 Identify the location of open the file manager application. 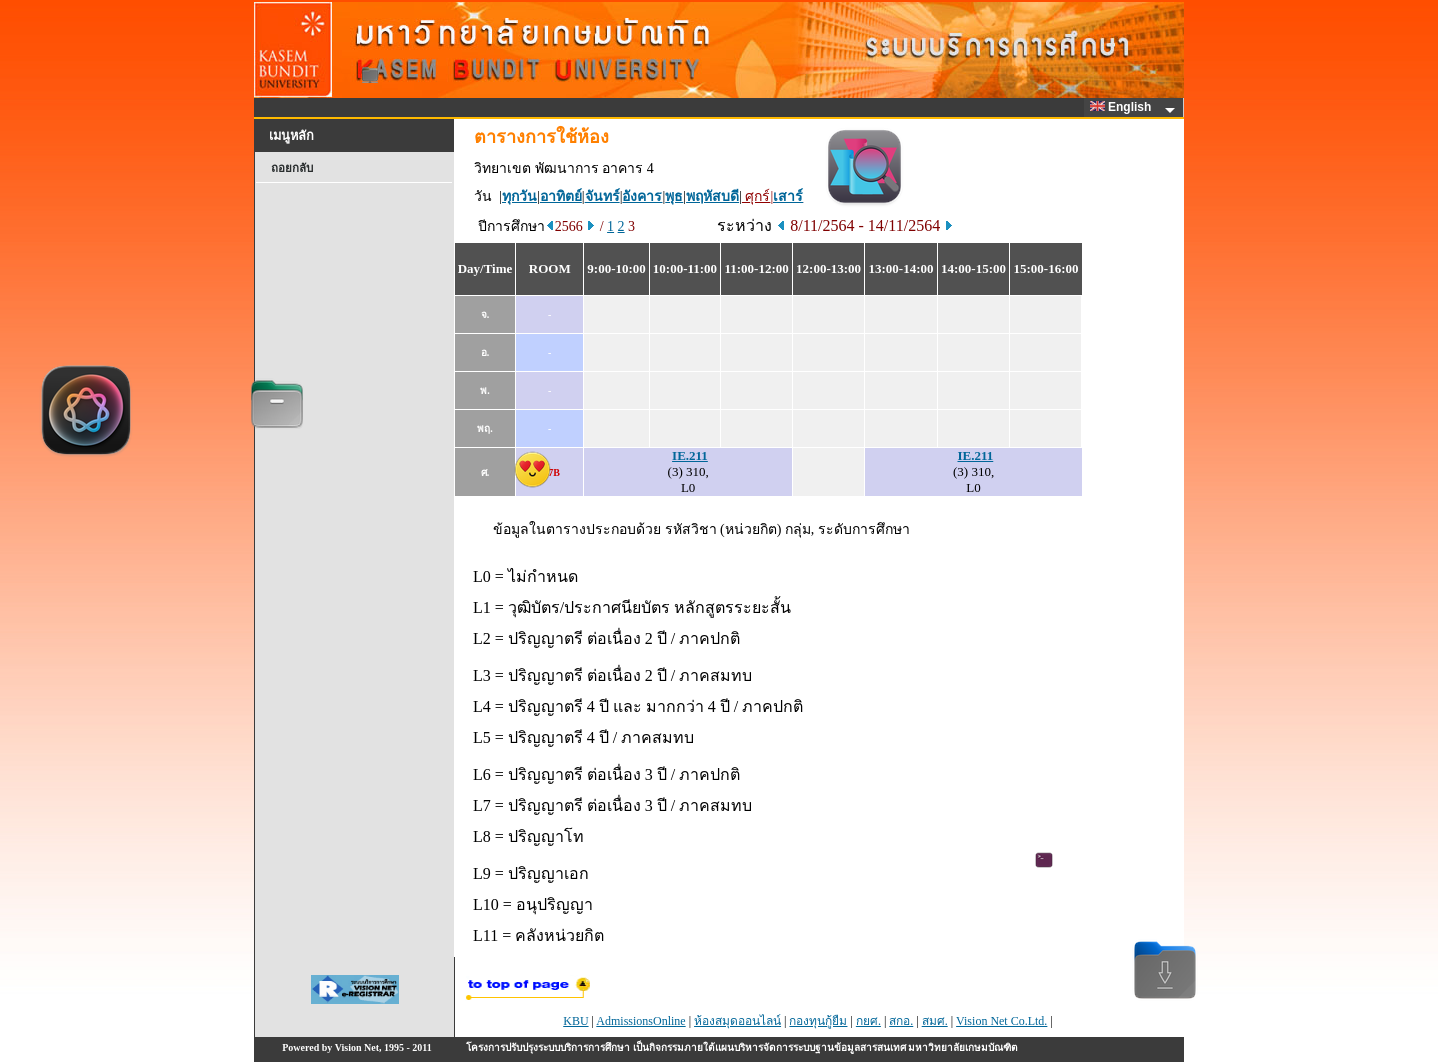
(277, 404).